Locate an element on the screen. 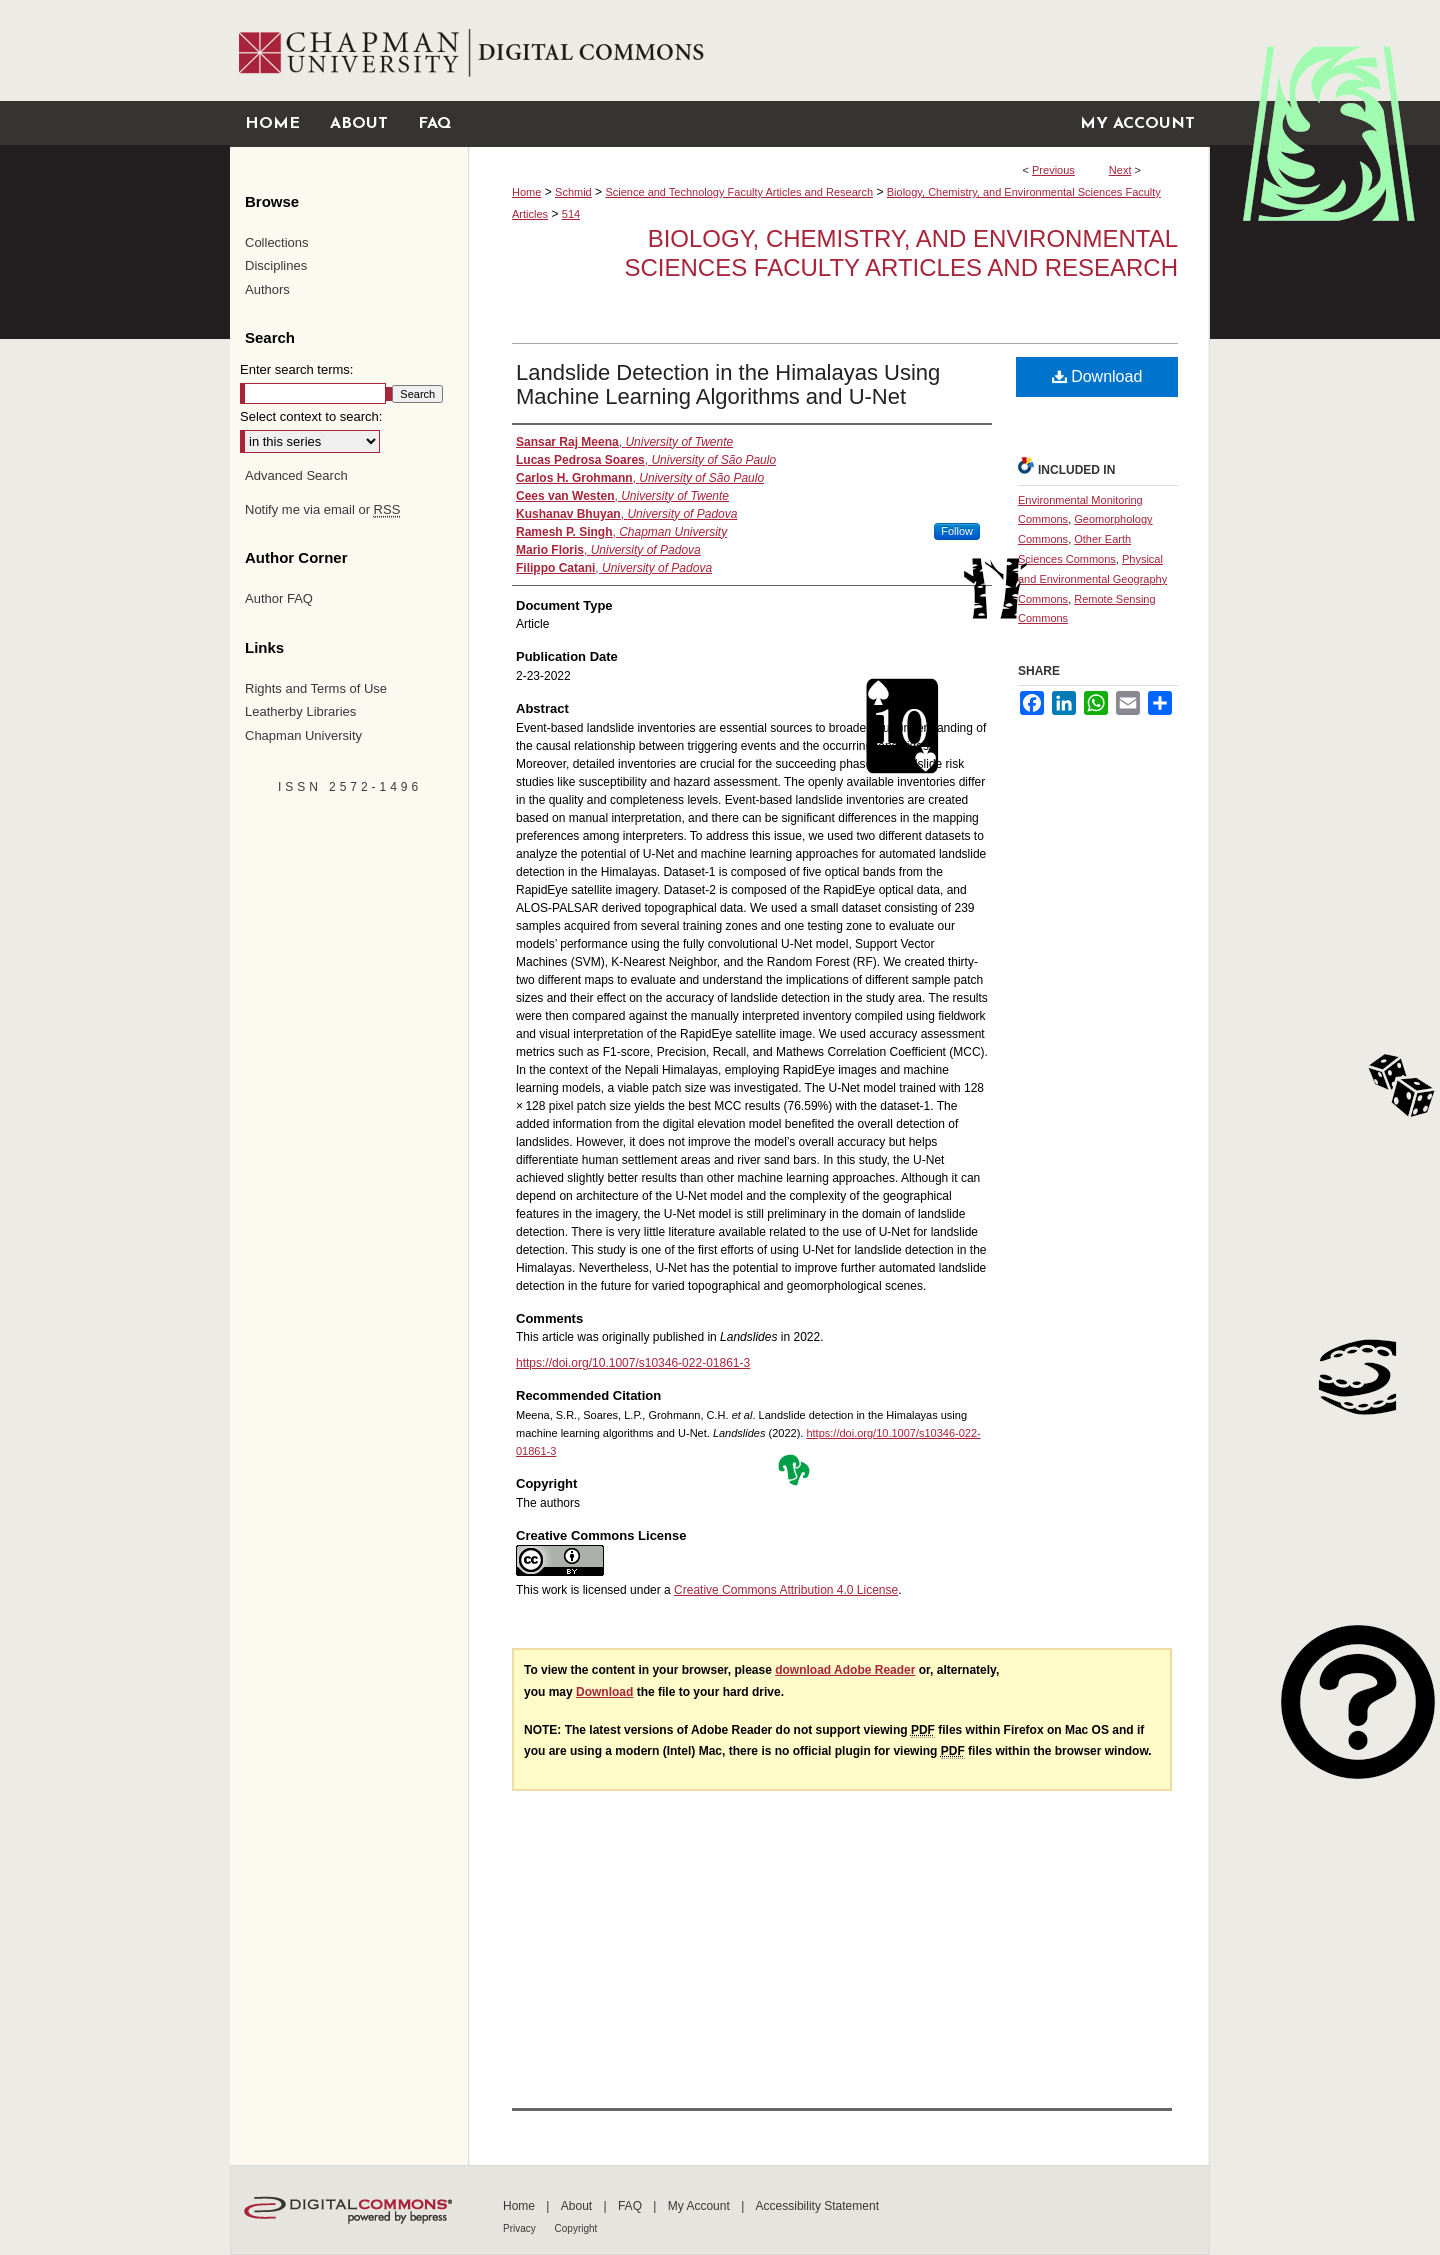 Image resolution: width=1440 pixels, height=2255 pixels. ten of spades playing card is located at coordinates (902, 726).